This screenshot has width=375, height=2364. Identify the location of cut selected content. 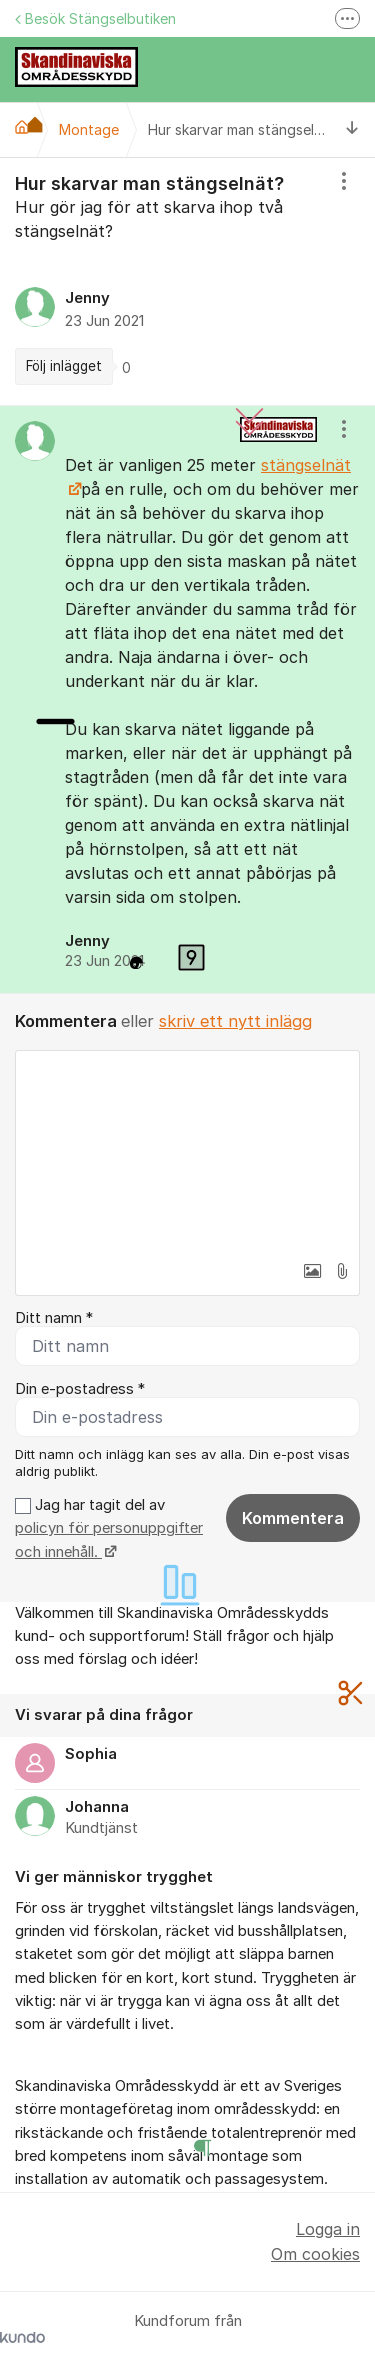
(351, 1693).